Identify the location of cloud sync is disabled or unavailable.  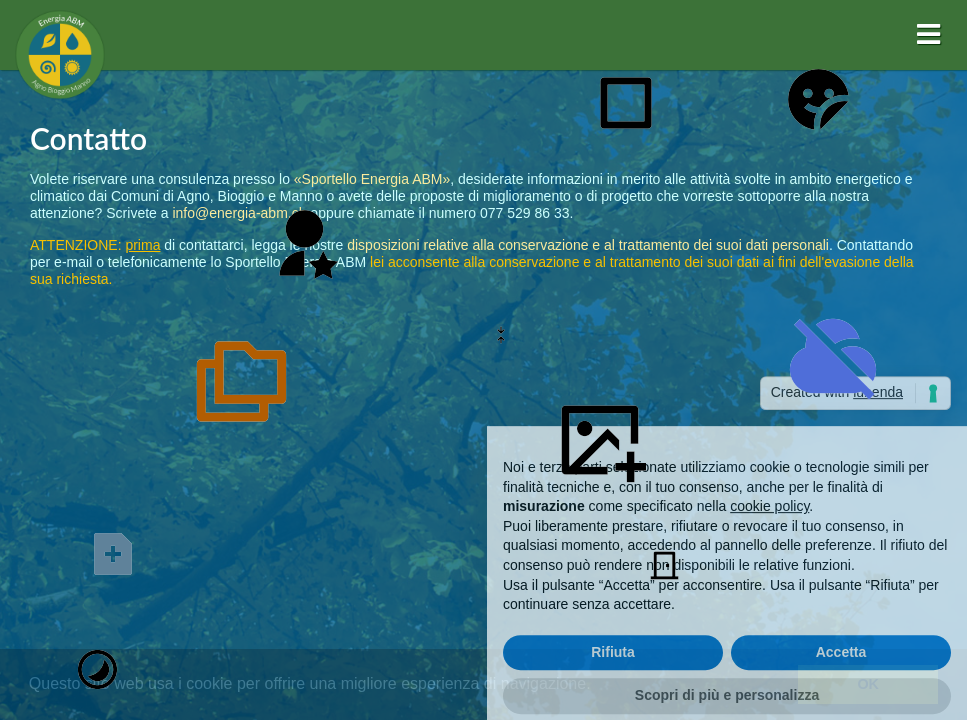
(833, 358).